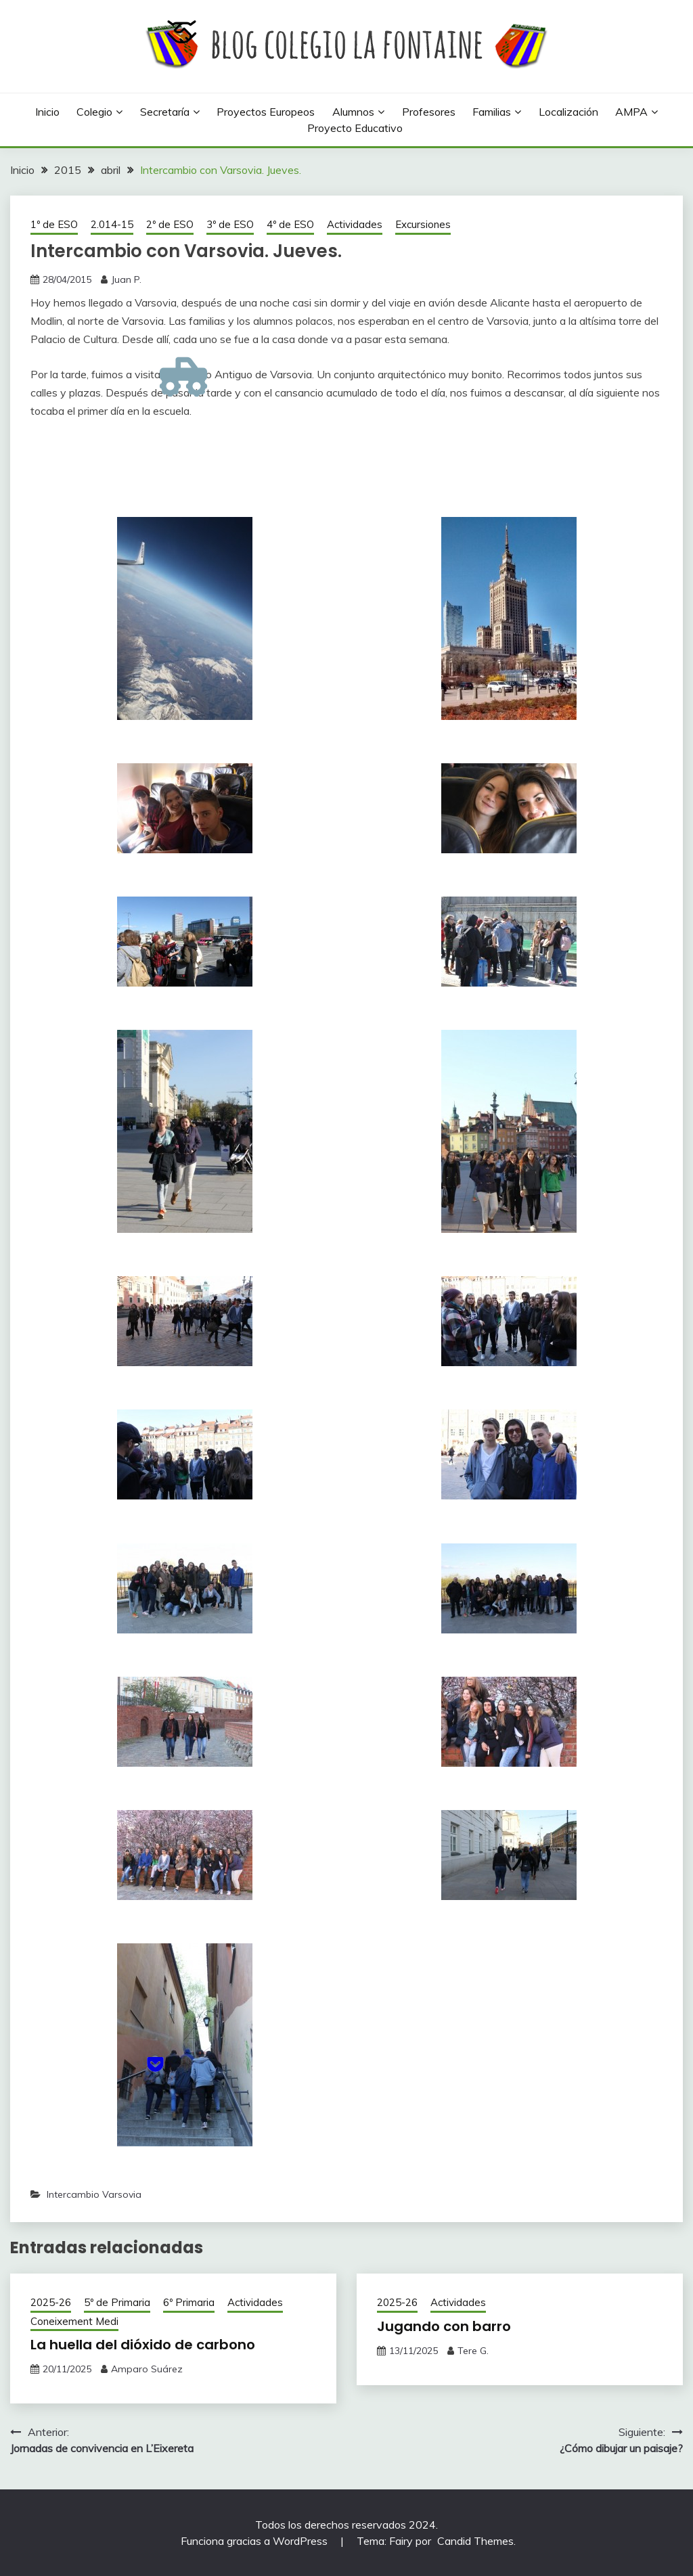 The image size is (693, 2576). I want to click on monster truck or off-road vehicle category, so click(183, 376).